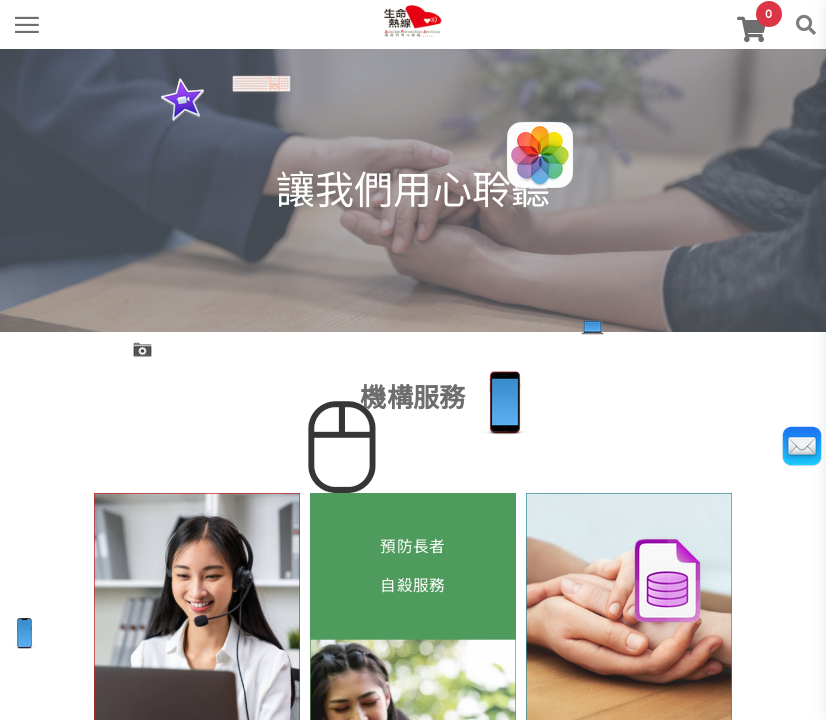  Describe the element at coordinates (802, 446) in the screenshot. I see `open the mail app` at that location.